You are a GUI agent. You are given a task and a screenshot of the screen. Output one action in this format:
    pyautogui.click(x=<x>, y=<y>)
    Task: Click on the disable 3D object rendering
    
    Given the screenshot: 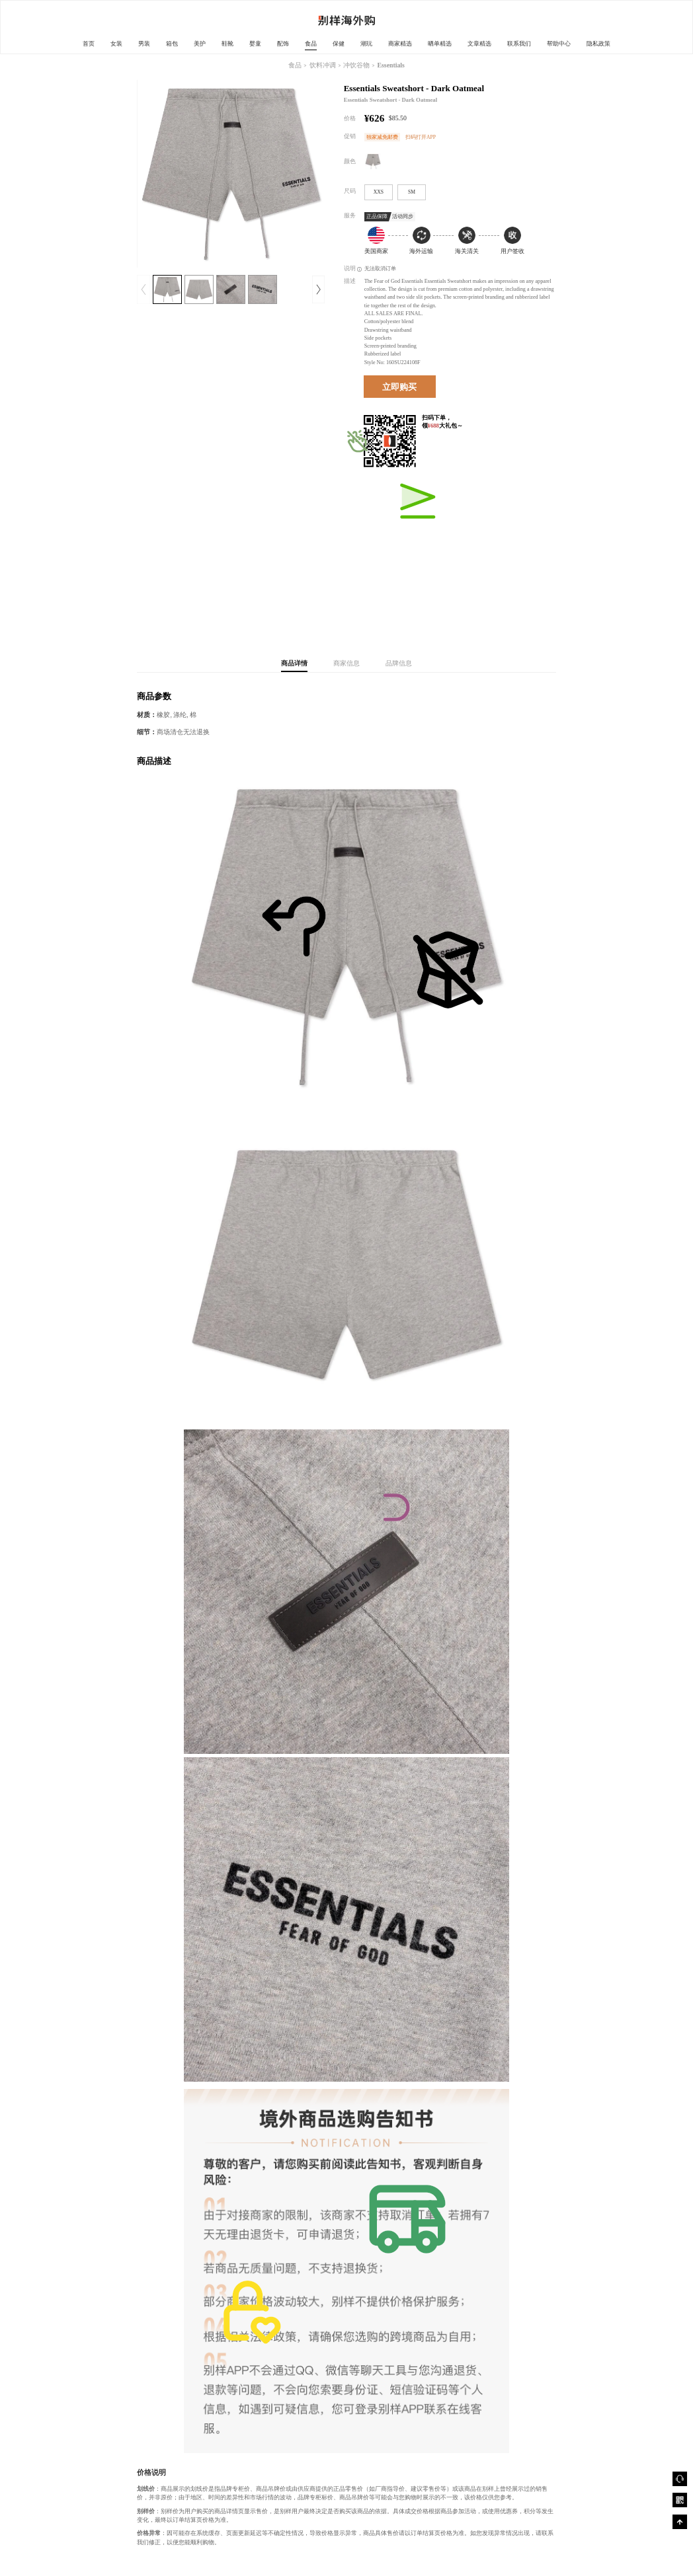 What is the action you would take?
    pyautogui.click(x=448, y=969)
    